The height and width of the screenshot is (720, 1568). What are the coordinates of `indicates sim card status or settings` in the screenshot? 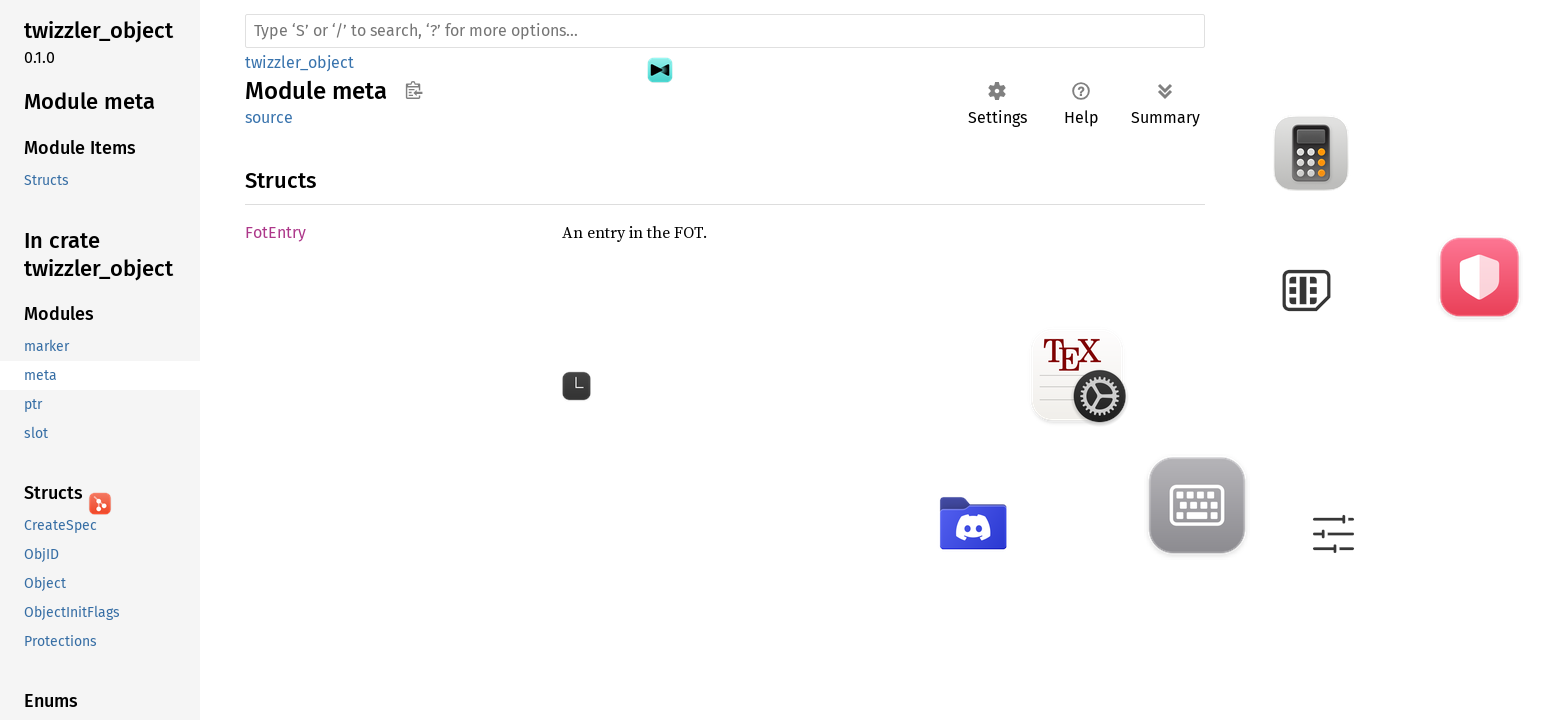 It's located at (1306, 290).